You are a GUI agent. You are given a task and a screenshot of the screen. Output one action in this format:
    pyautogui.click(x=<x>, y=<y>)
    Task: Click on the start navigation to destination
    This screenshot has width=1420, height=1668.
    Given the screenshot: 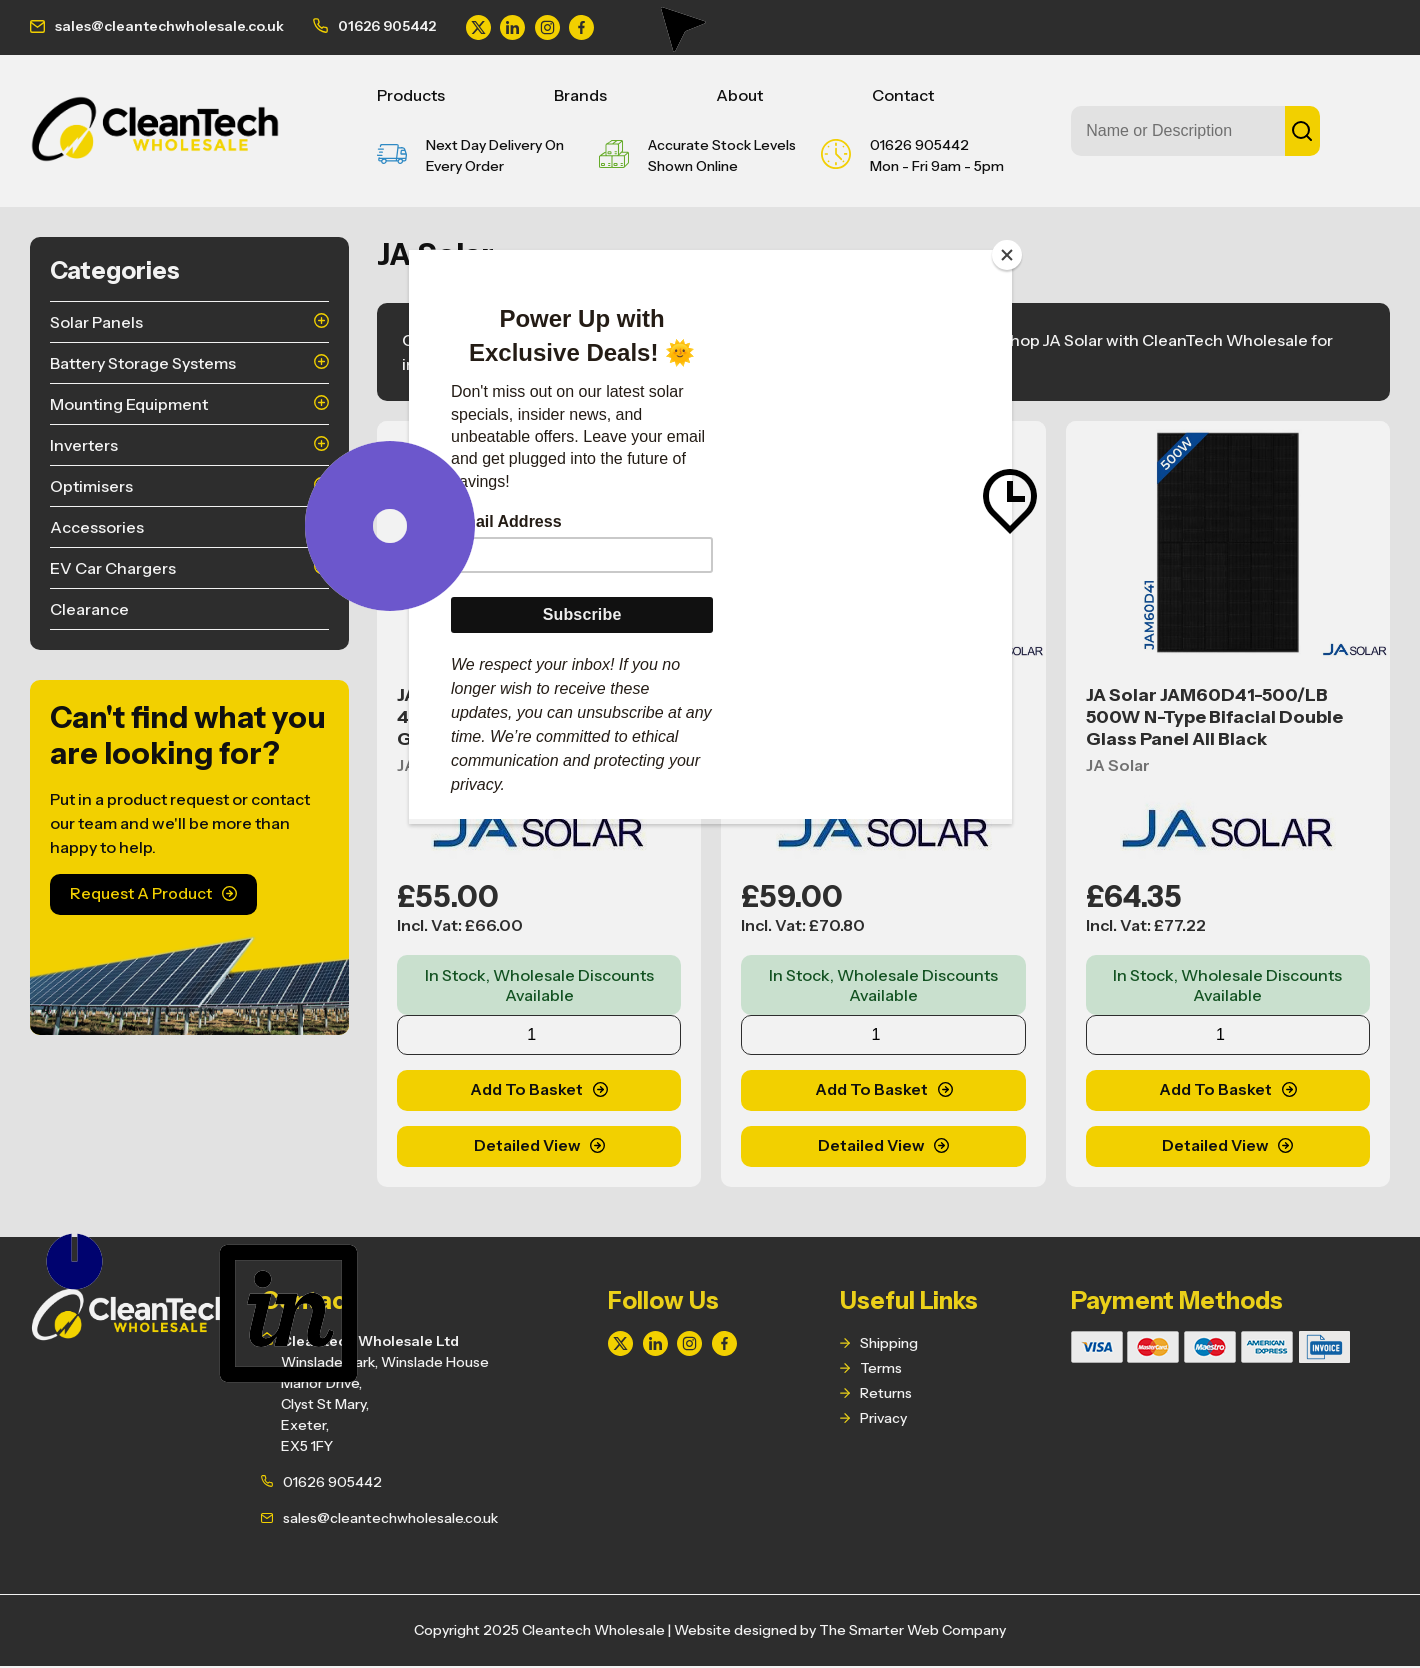 What is the action you would take?
    pyautogui.click(x=683, y=29)
    